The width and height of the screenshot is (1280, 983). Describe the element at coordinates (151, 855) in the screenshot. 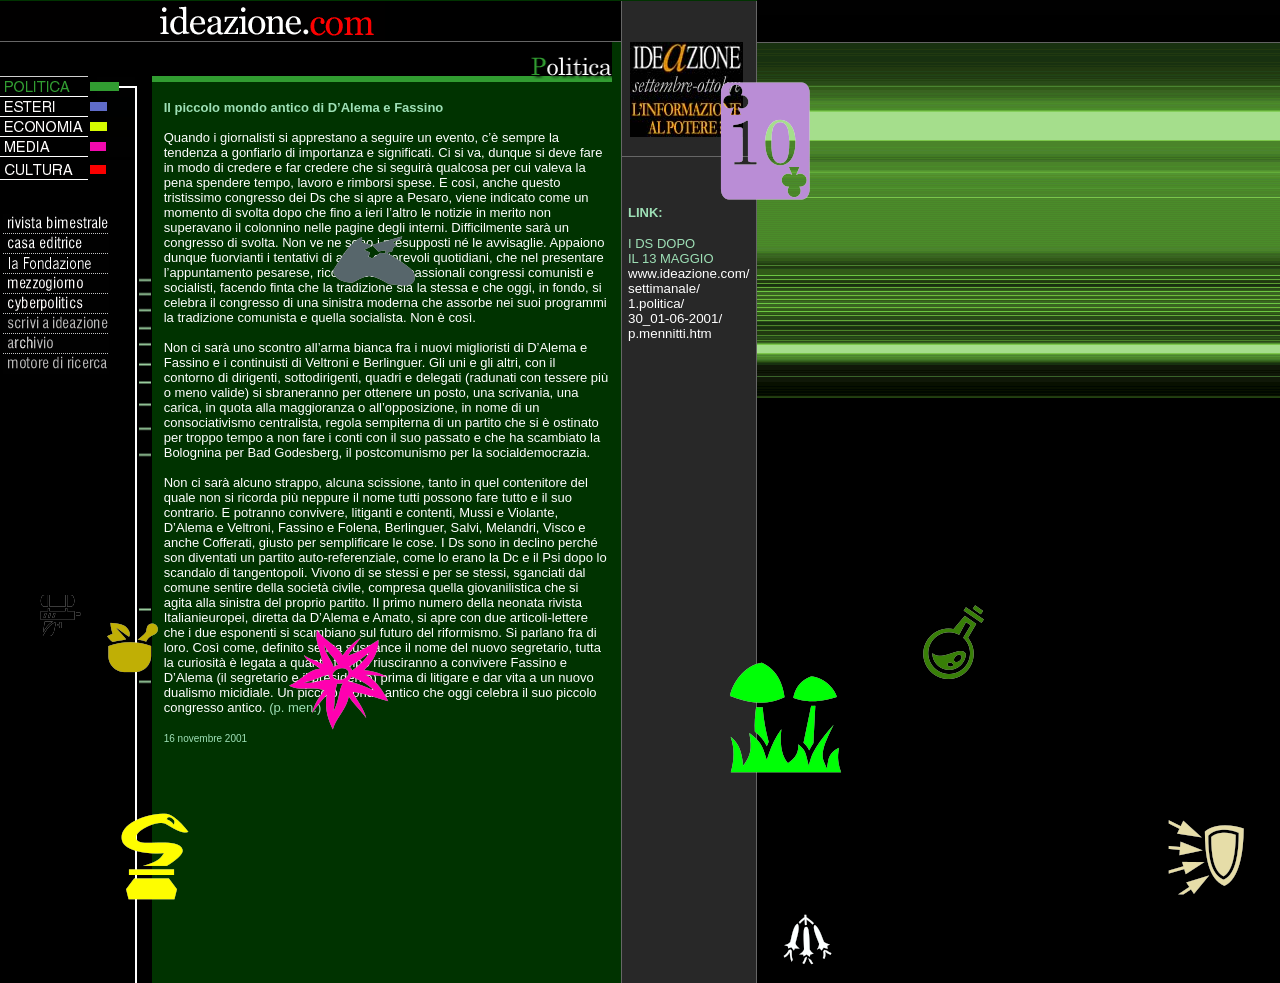

I see `access potion or alchemy inventory` at that location.